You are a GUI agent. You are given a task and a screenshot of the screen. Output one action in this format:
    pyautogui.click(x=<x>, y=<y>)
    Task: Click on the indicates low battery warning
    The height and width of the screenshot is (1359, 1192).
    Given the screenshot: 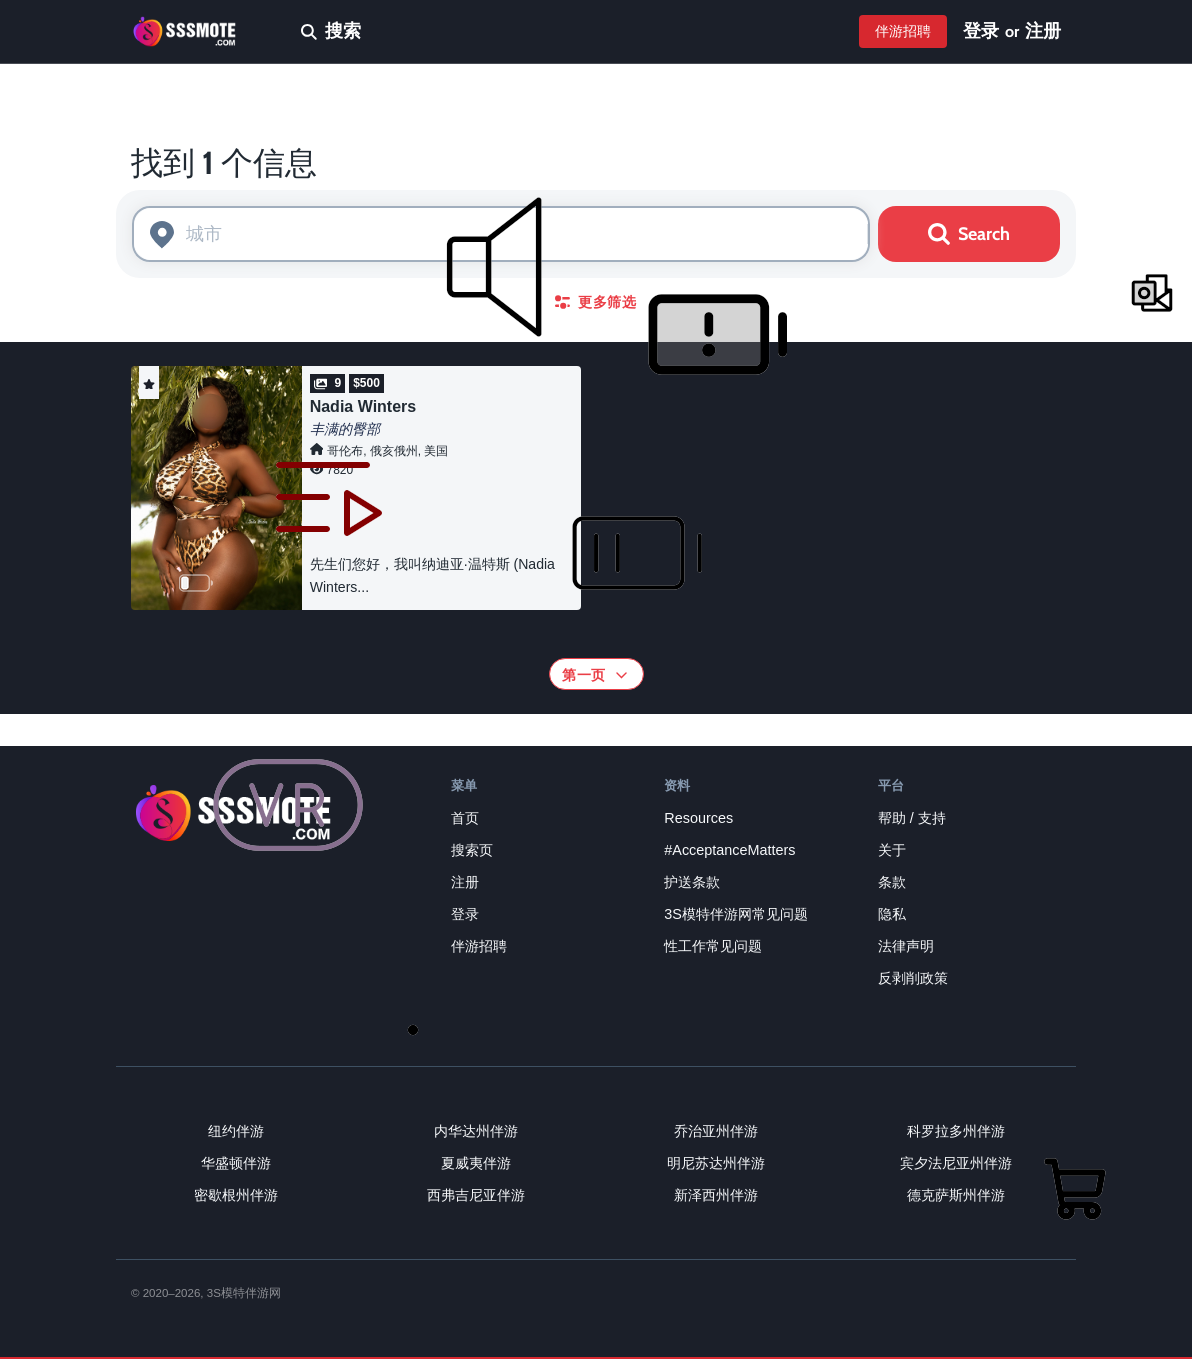 What is the action you would take?
    pyautogui.click(x=715, y=334)
    